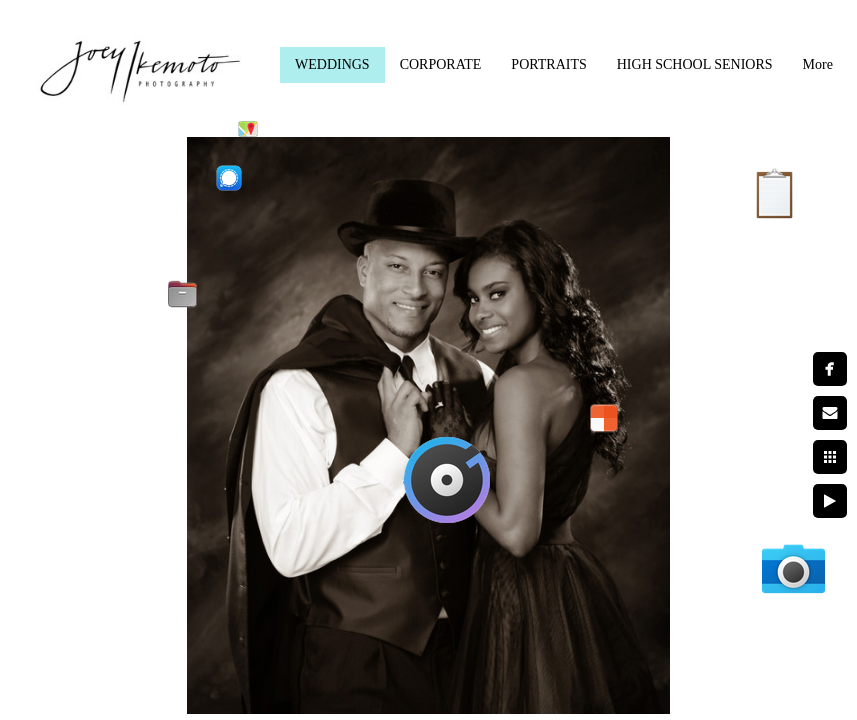 The width and height of the screenshot is (857, 720). I want to click on open the file manager application, so click(182, 293).